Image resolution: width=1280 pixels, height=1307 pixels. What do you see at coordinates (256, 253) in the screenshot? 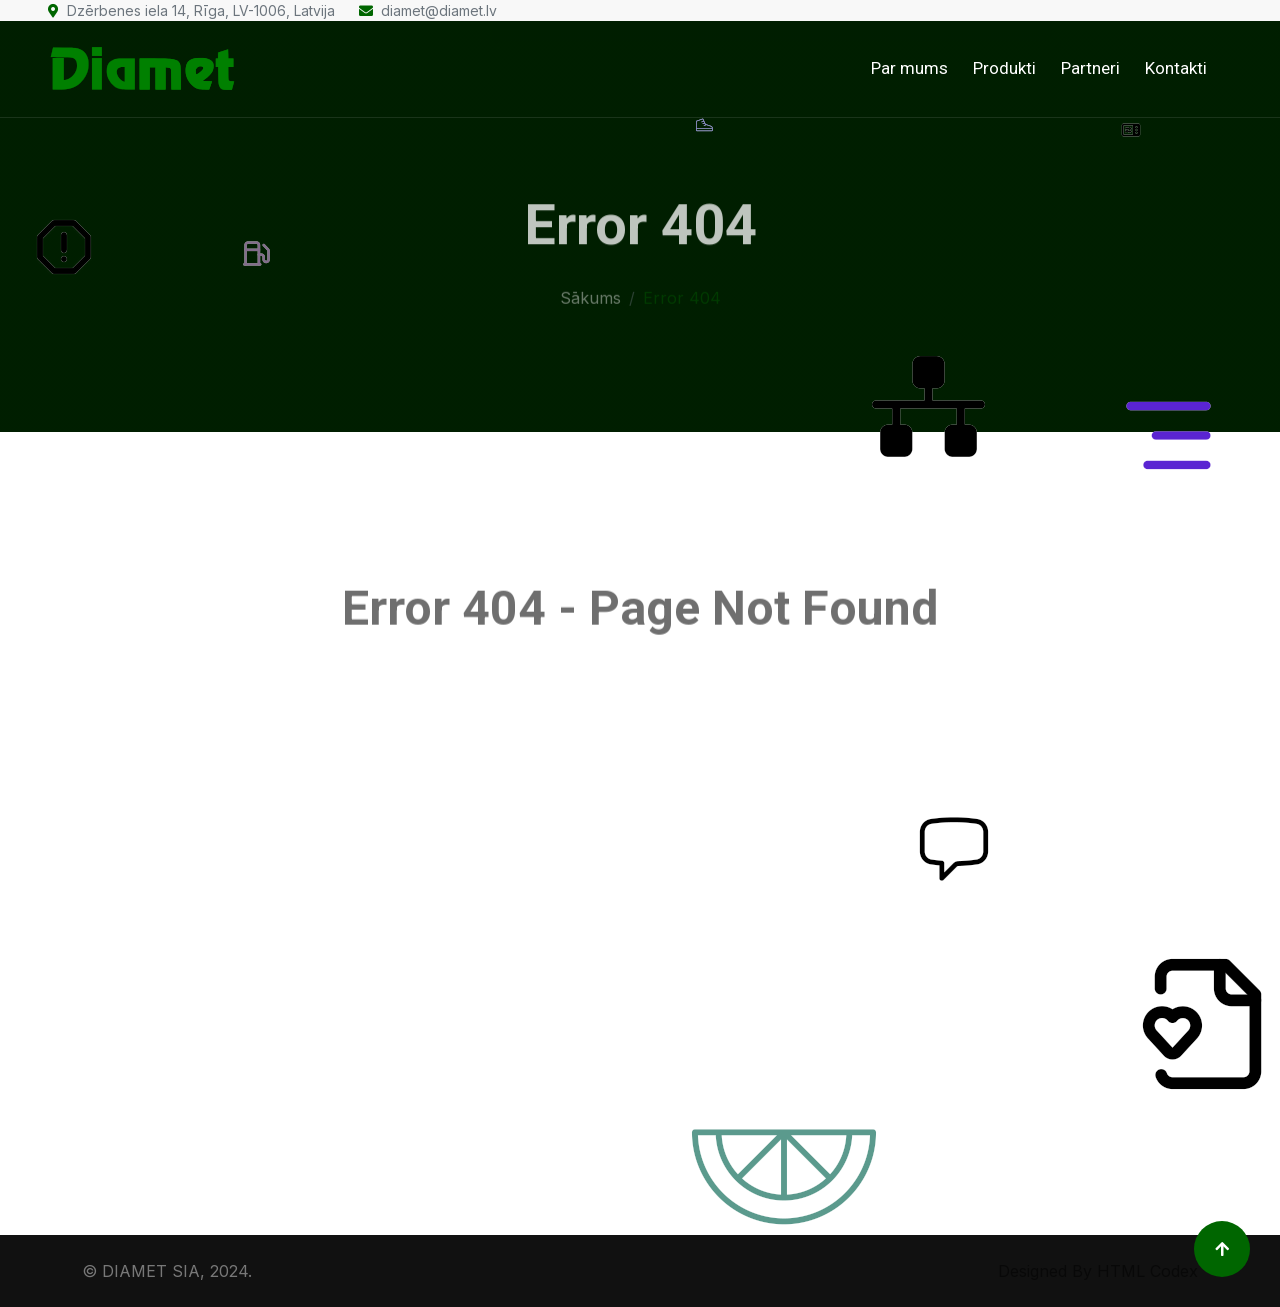
I see `find nearby gas stations` at bounding box center [256, 253].